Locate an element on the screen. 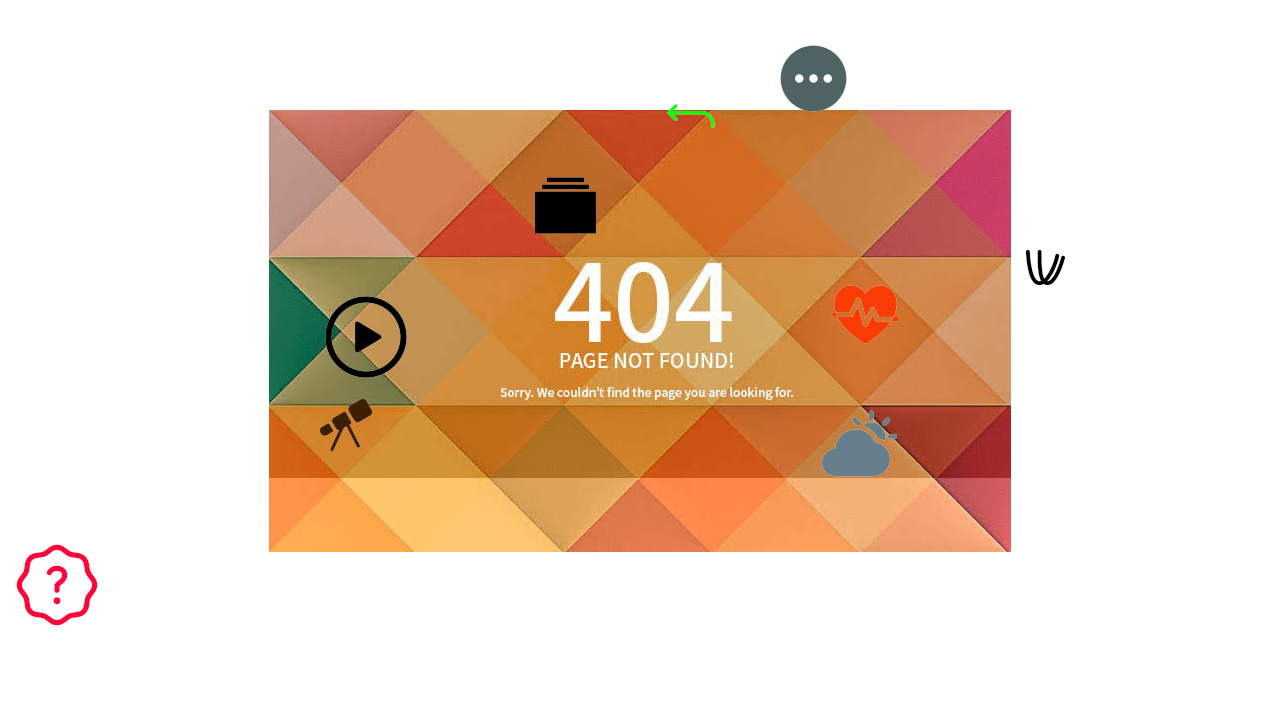 This screenshot has height=720, width=1280. open windy weather app is located at coordinates (1045, 267).